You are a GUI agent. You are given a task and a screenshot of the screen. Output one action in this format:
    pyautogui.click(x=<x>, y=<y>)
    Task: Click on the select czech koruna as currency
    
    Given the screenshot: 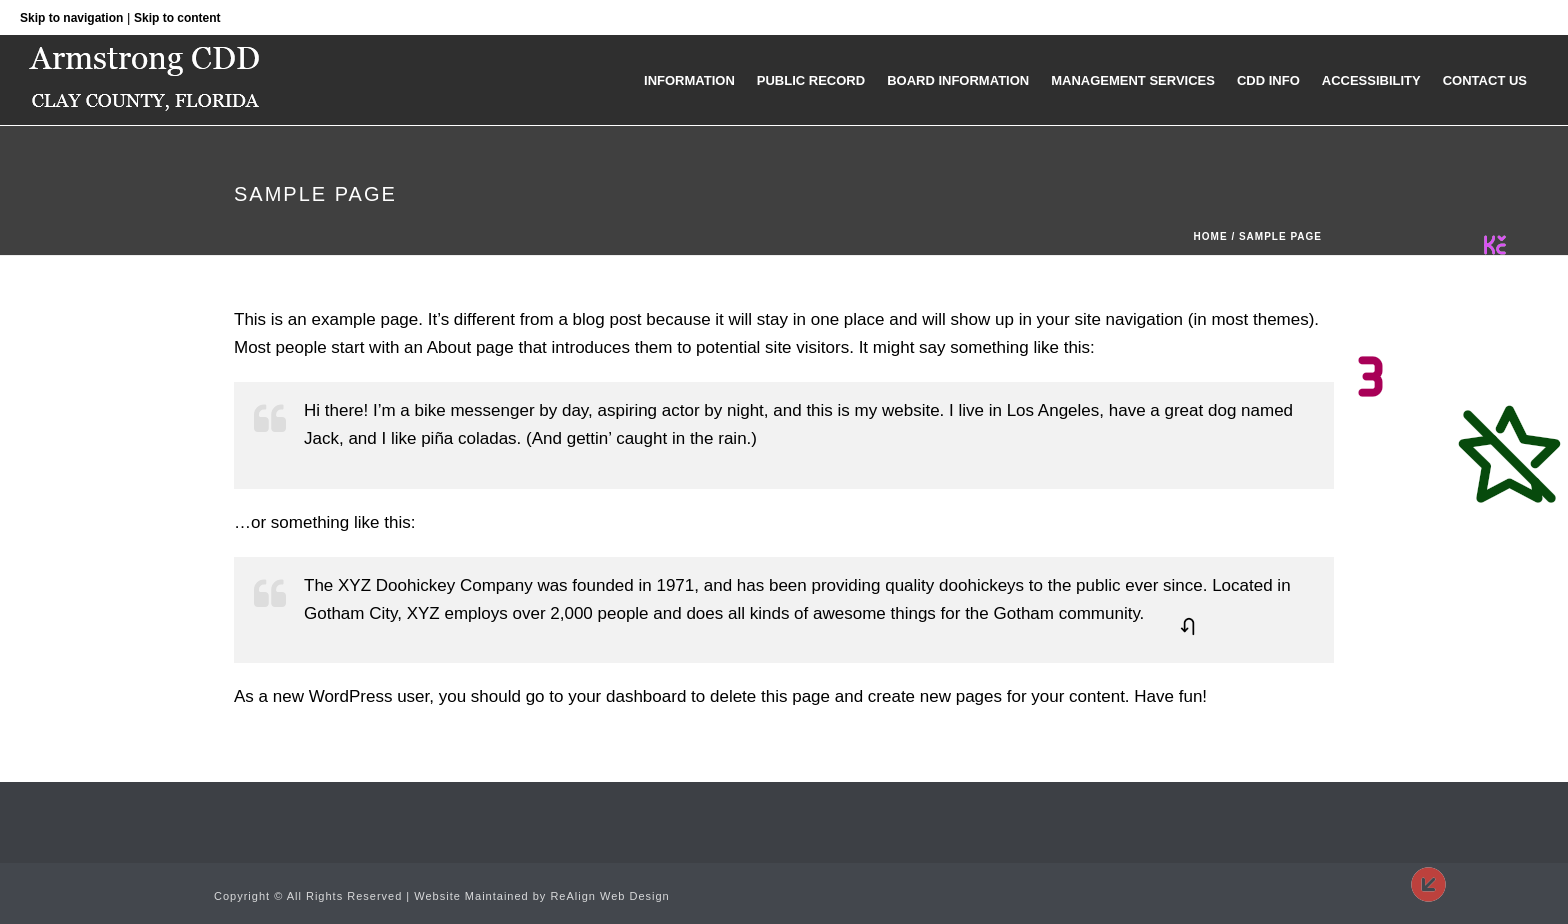 What is the action you would take?
    pyautogui.click(x=1495, y=245)
    